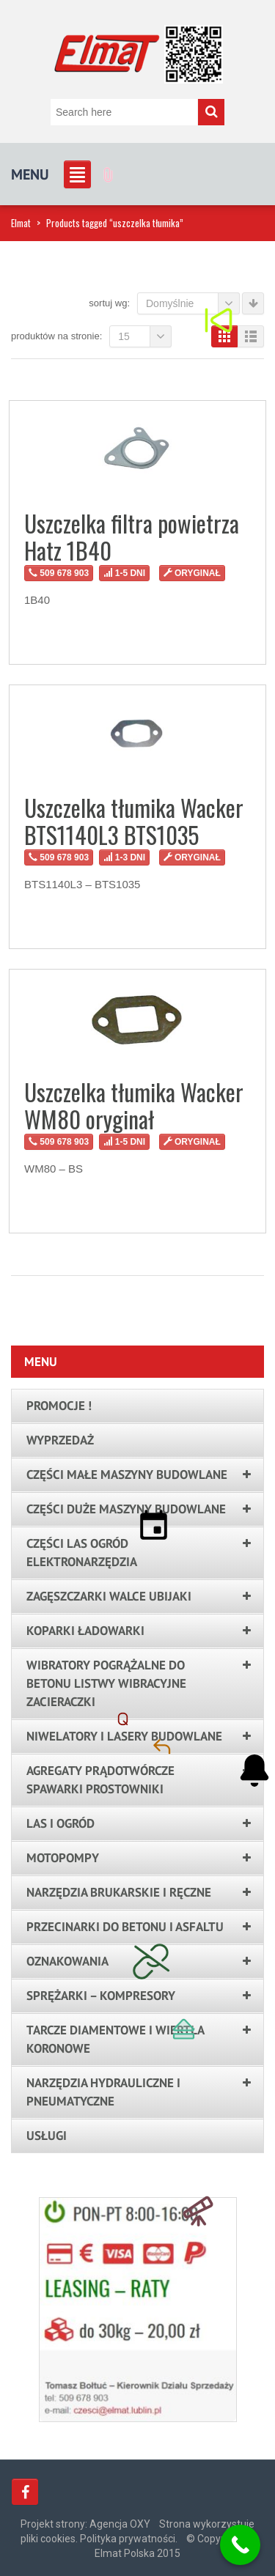 This screenshot has height=2576, width=275. I want to click on remove a hyperlink, so click(150, 1961).